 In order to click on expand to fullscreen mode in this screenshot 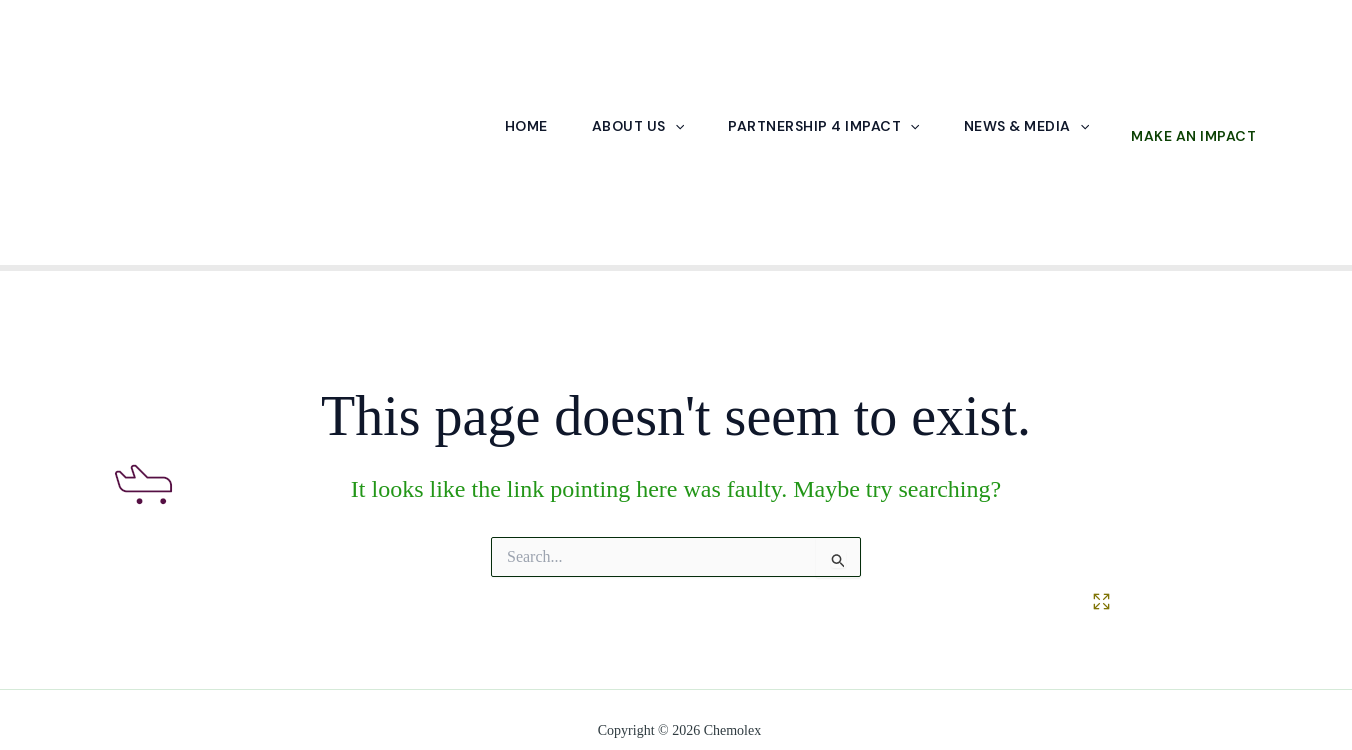, I will do `click(1101, 601)`.